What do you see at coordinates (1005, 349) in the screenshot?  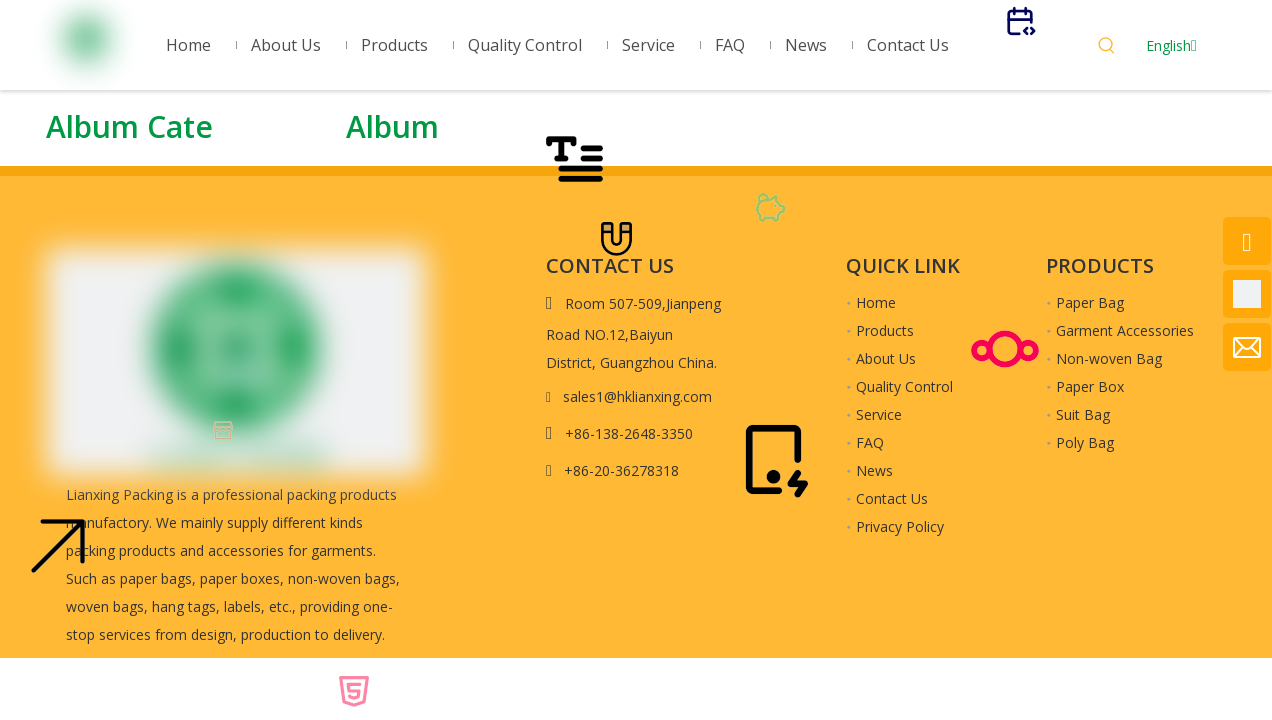 I see `open nextcloud app` at bounding box center [1005, 349].